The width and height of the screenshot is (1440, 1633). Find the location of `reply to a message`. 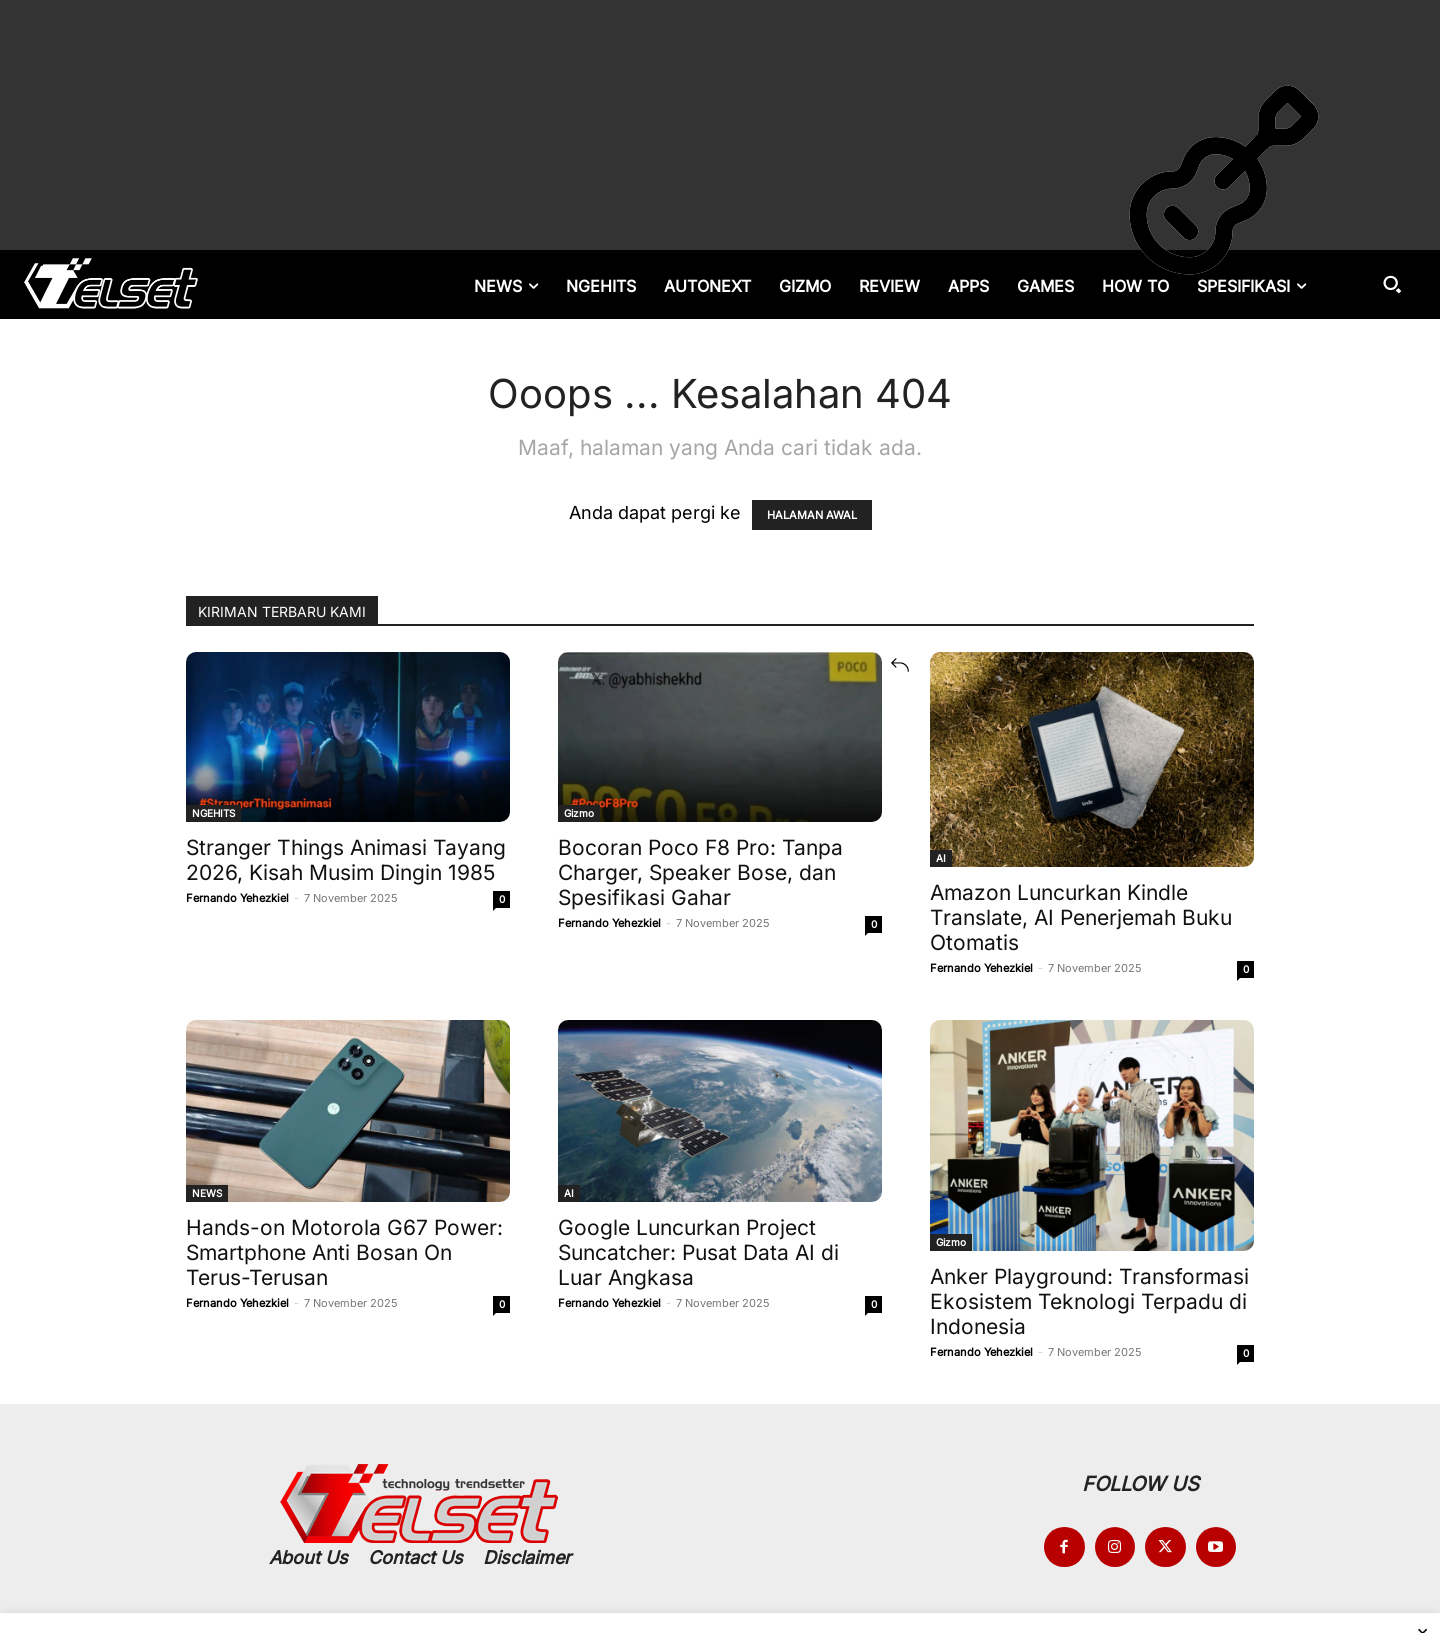

reply to a message is located at coordinates (900, 665).